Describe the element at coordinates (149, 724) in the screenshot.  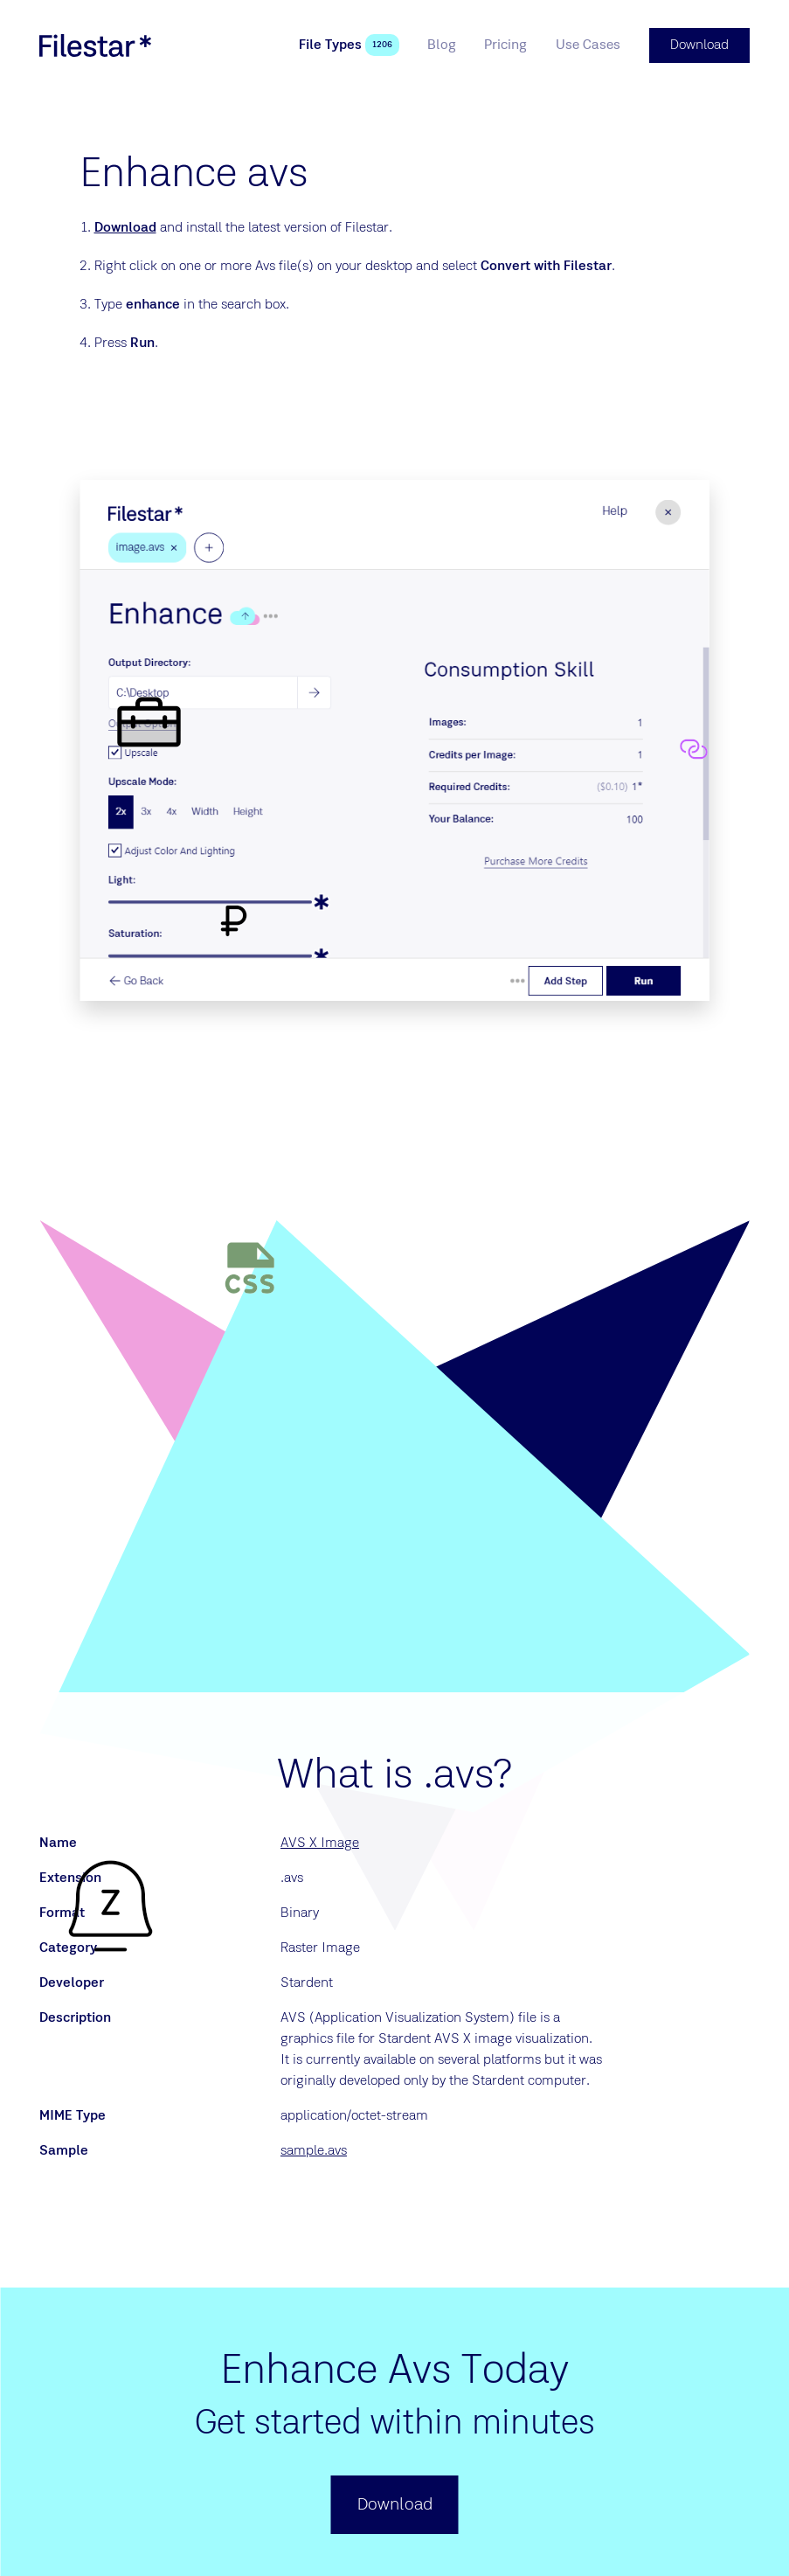
I see `access tools and settings` at that location.